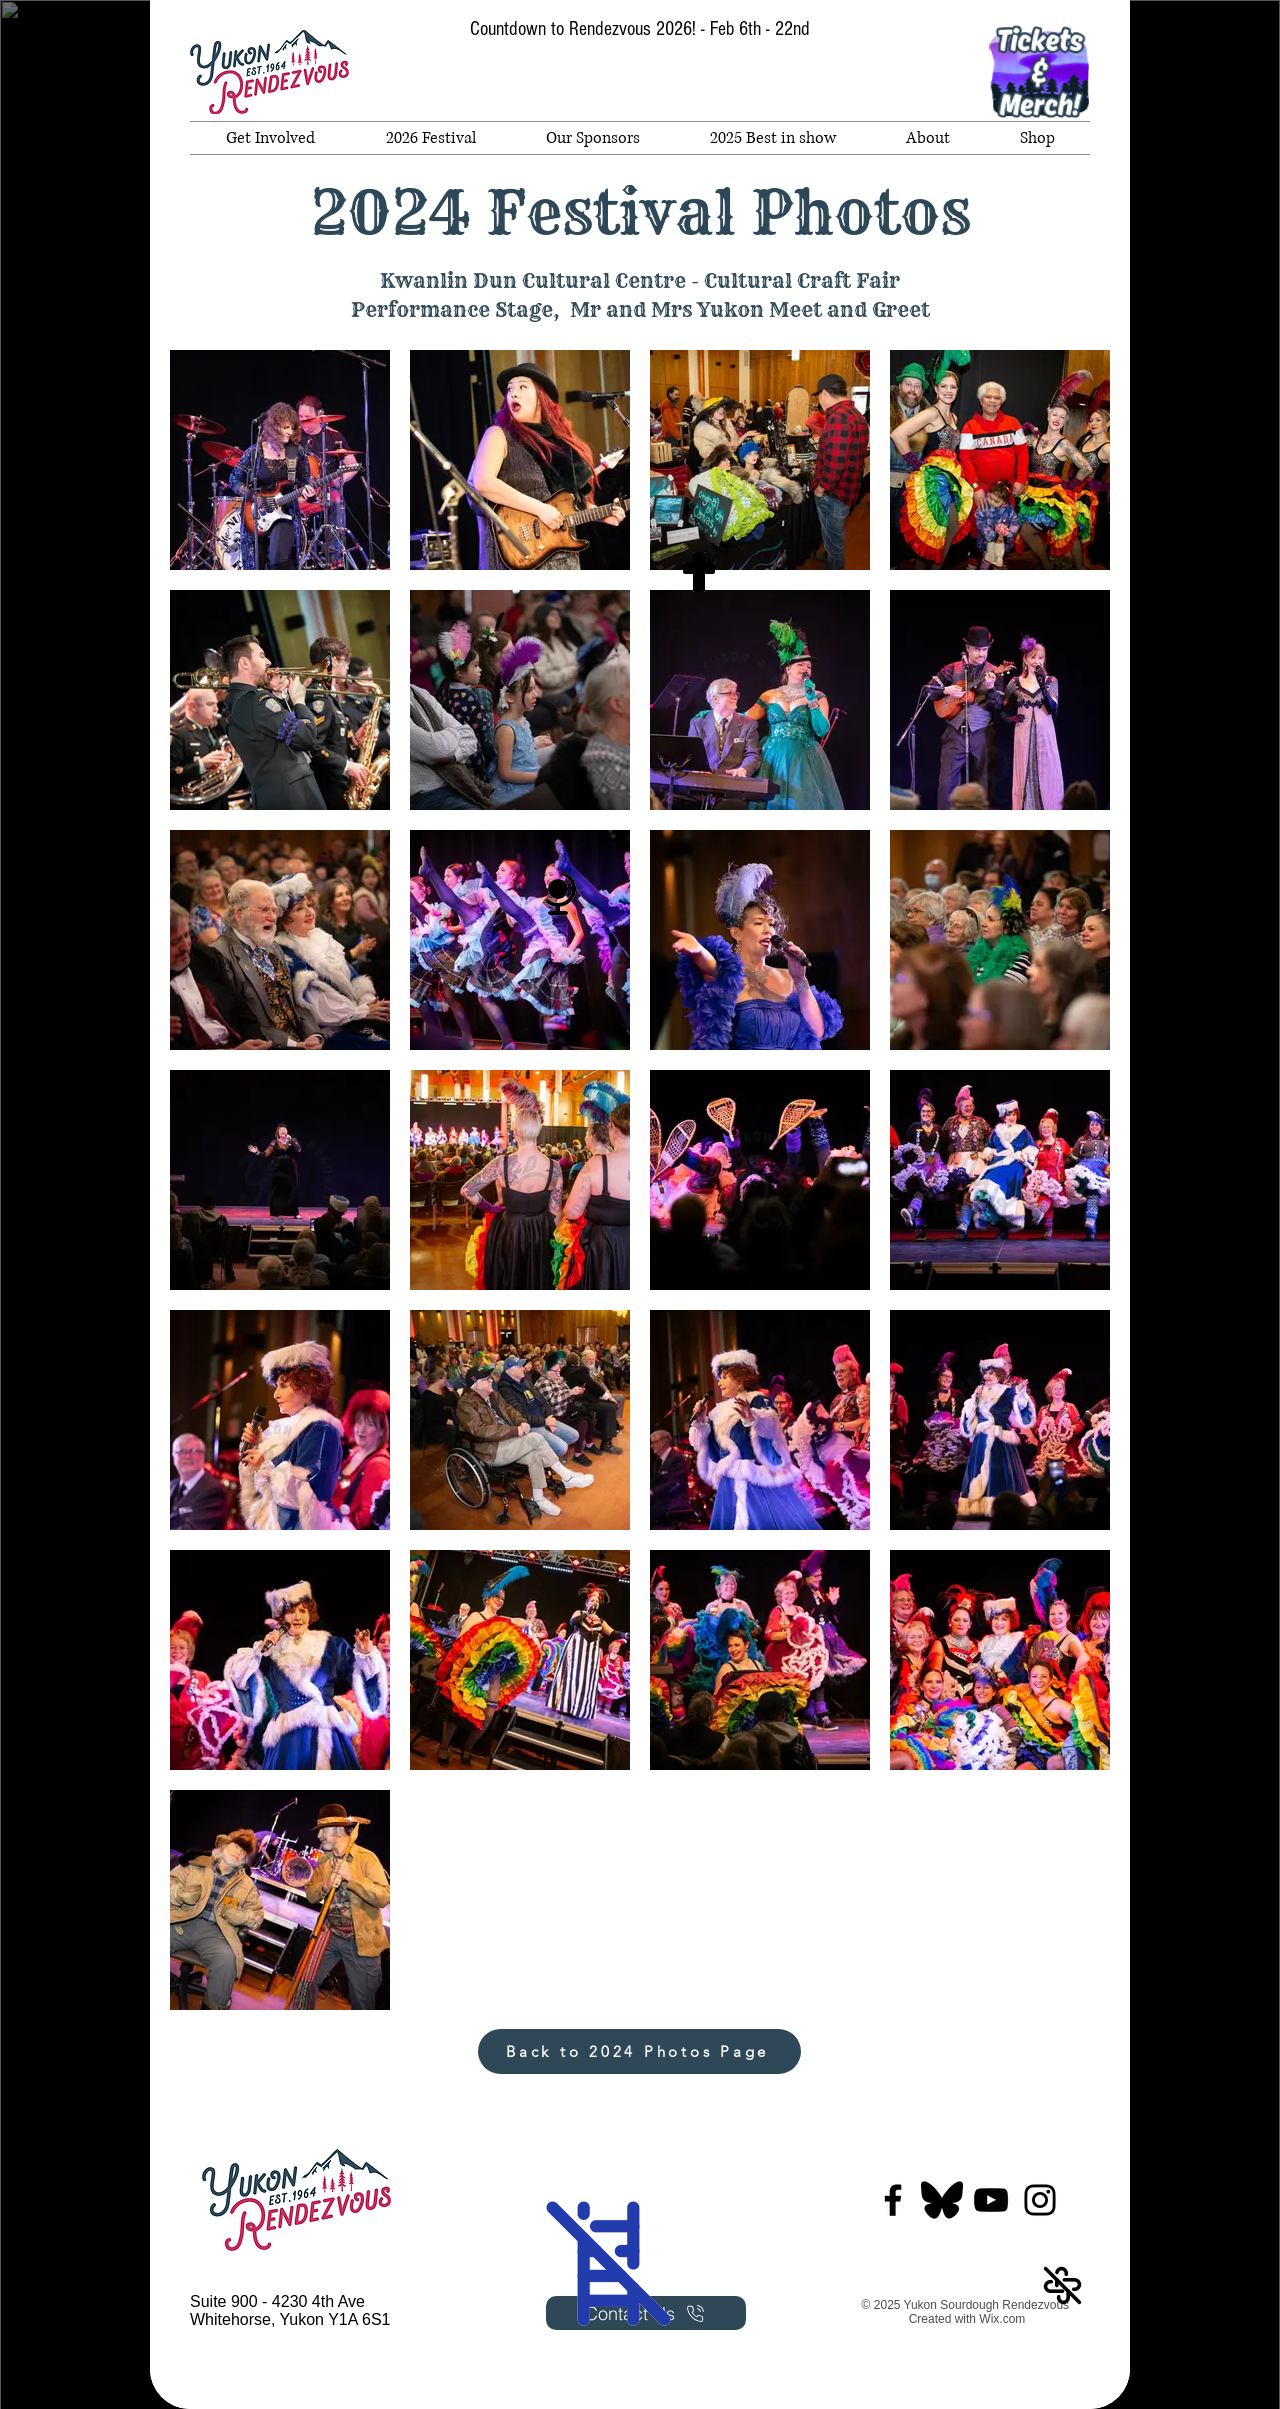 The height and width of the screenshot is (2409, 1280). I want to click on switch to global or worldwide view, so click(560, 895).